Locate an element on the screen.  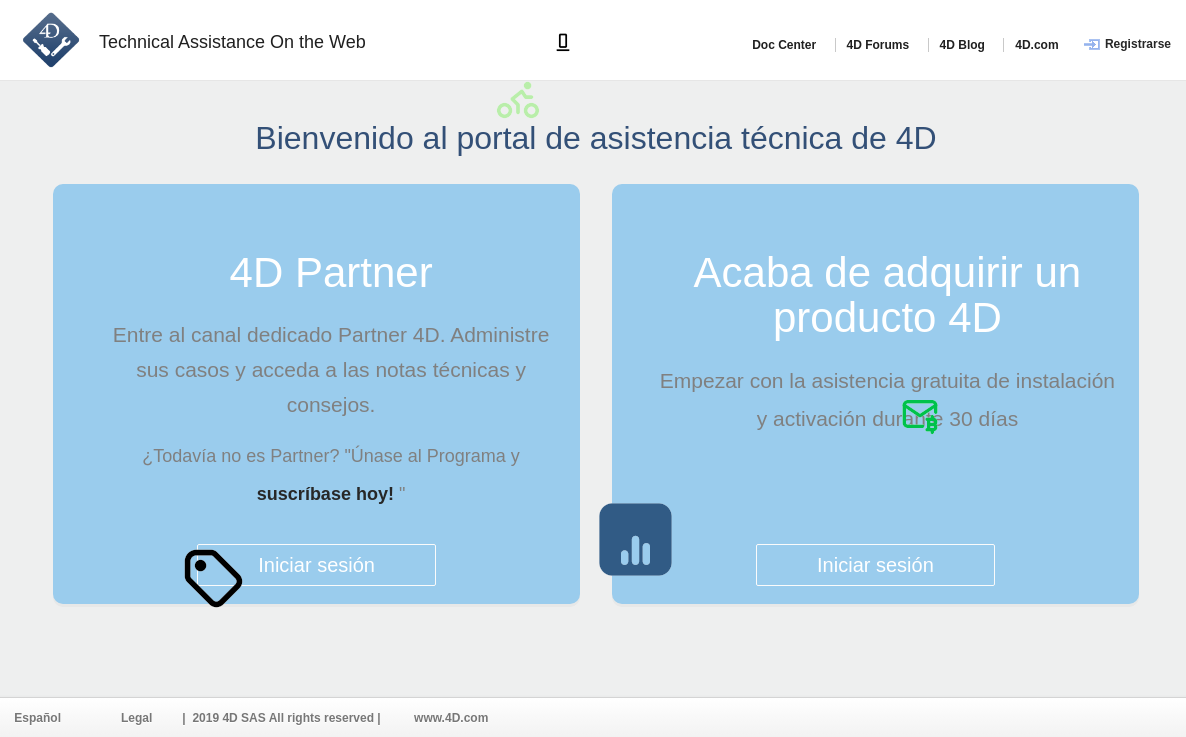
align object to bottom edge is located at coordinates (563, 42).